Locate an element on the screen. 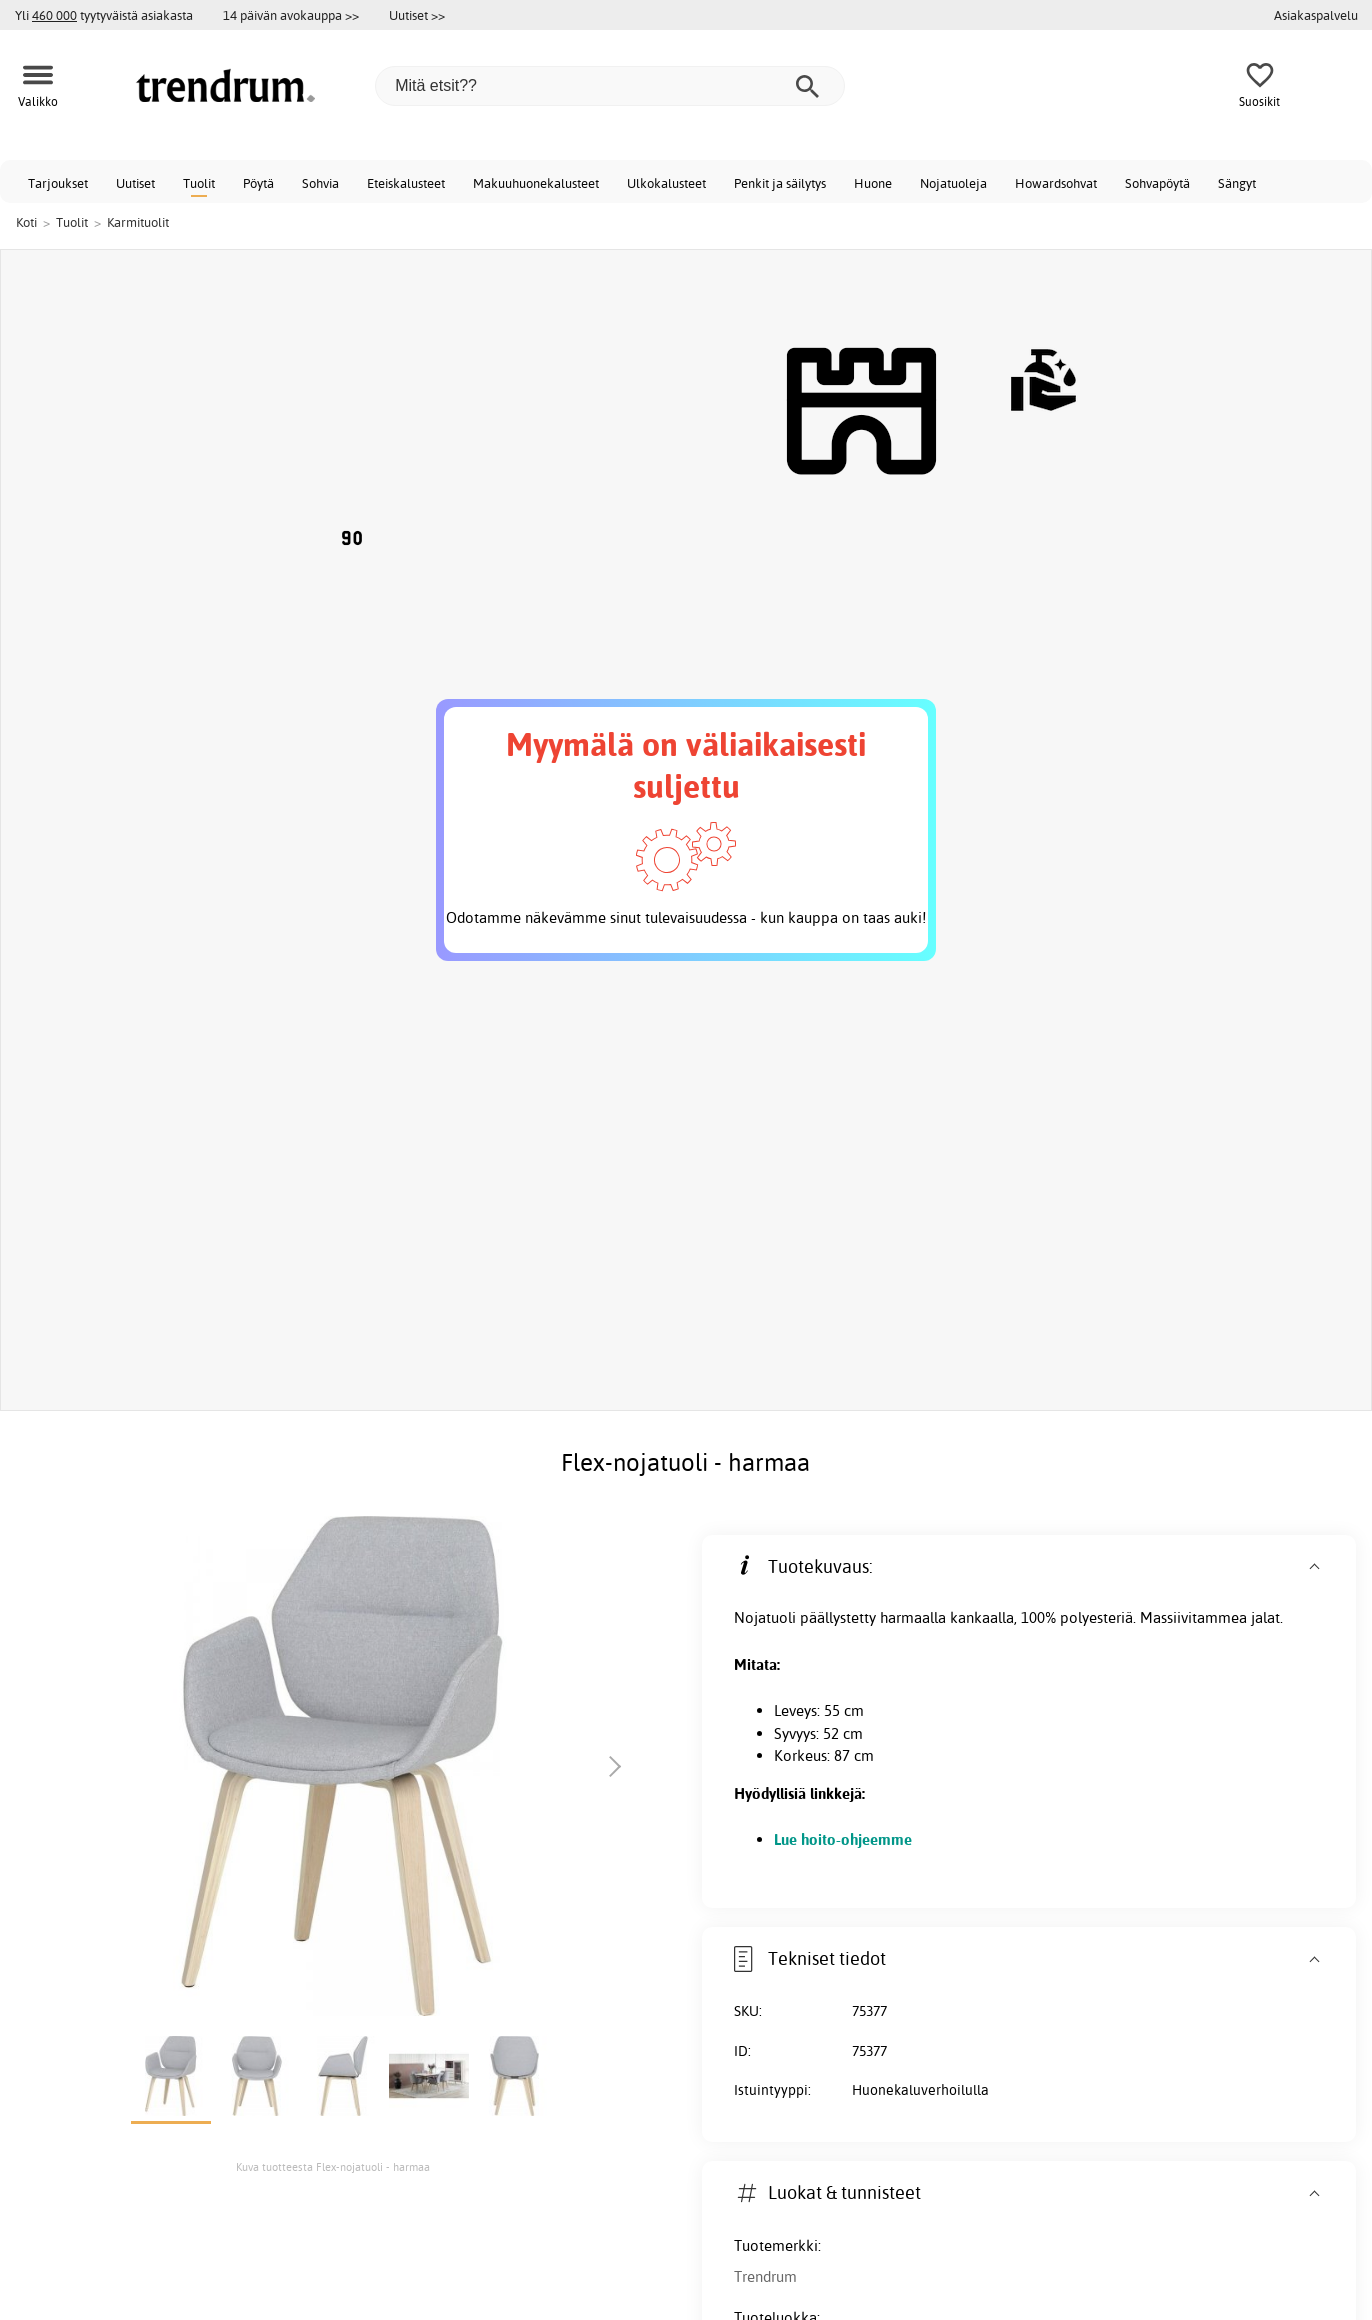 The height and width of the screenshot is (2320, 1372). access castle or fortress-themed content is located at coordinates (861, 407).